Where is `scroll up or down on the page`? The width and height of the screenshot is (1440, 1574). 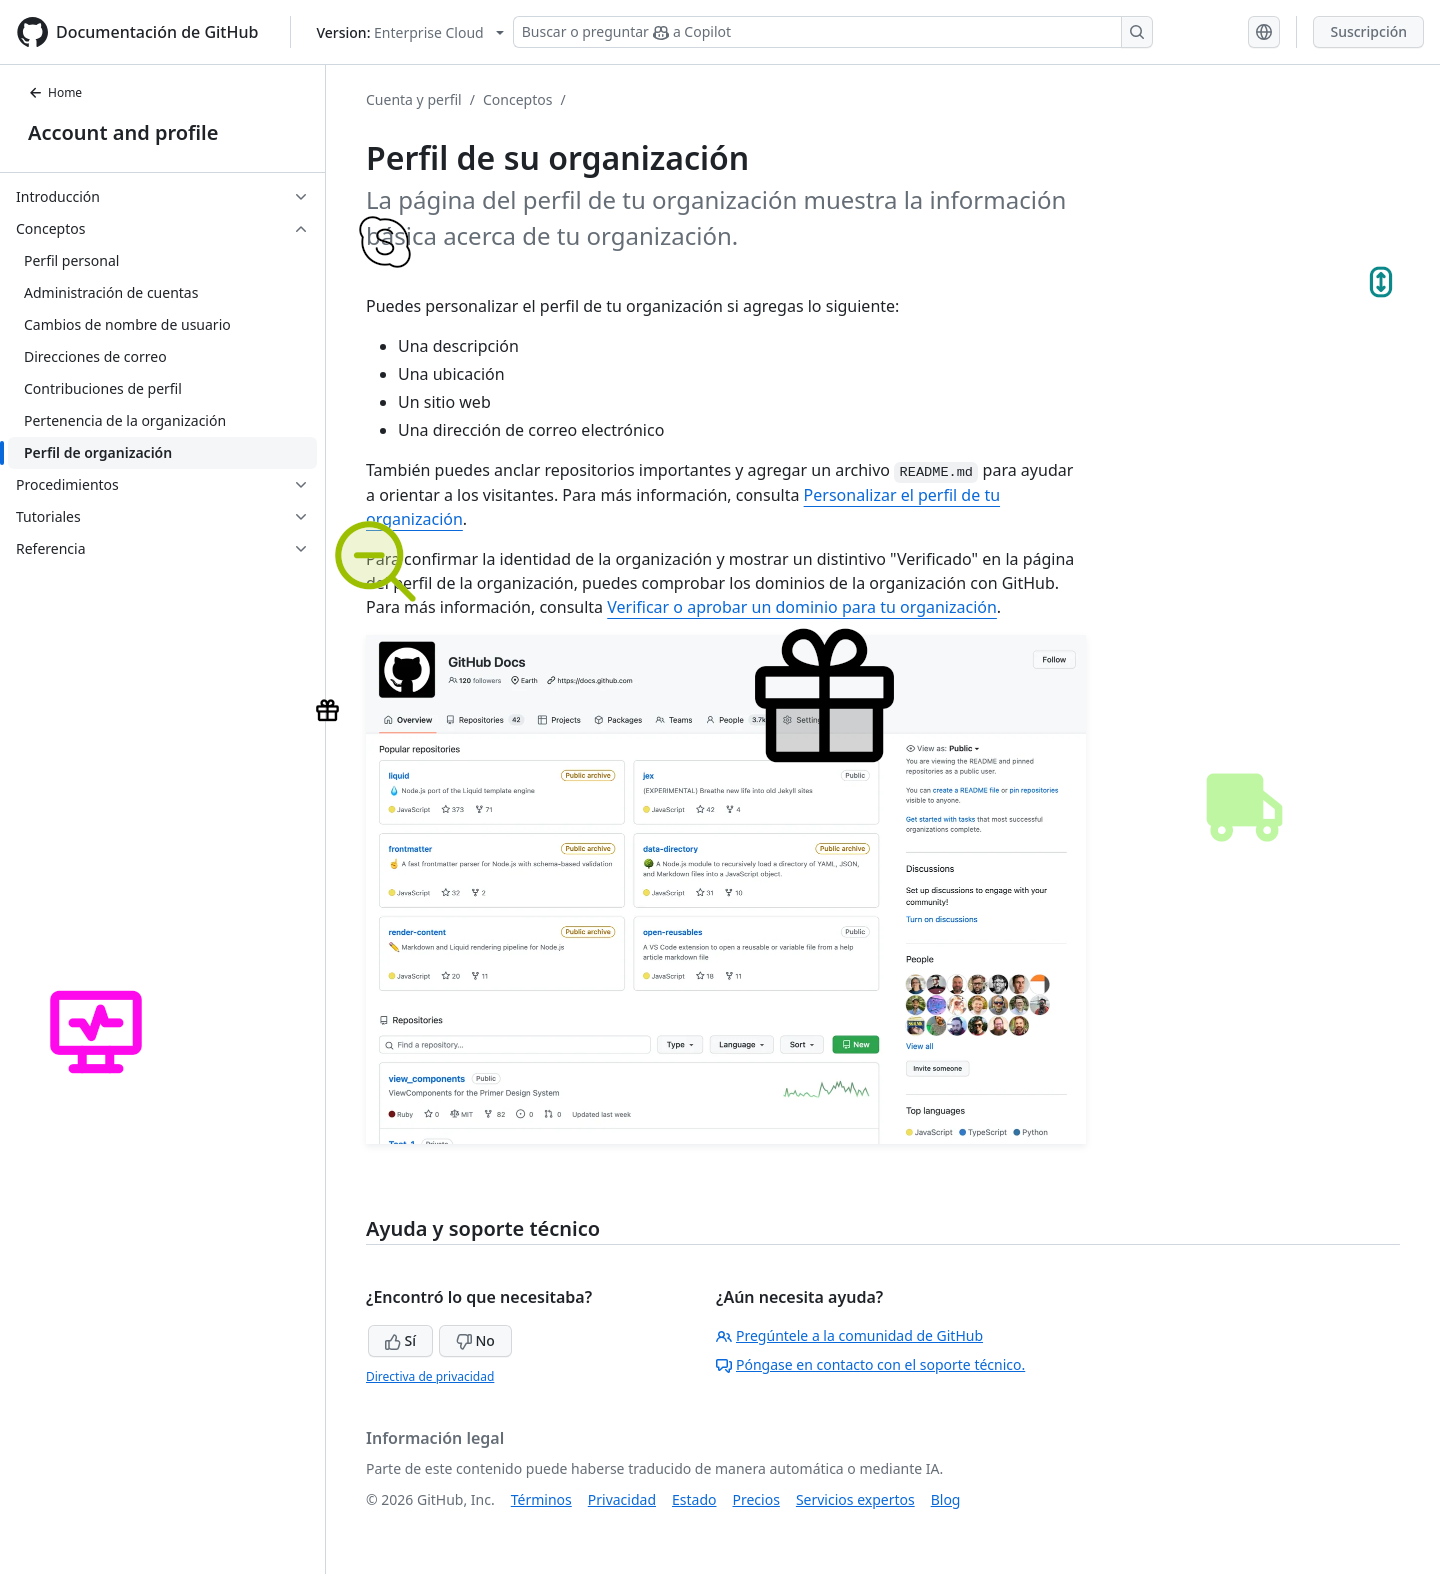 scroll up or down on the page is located at coordinates (1381, 282).